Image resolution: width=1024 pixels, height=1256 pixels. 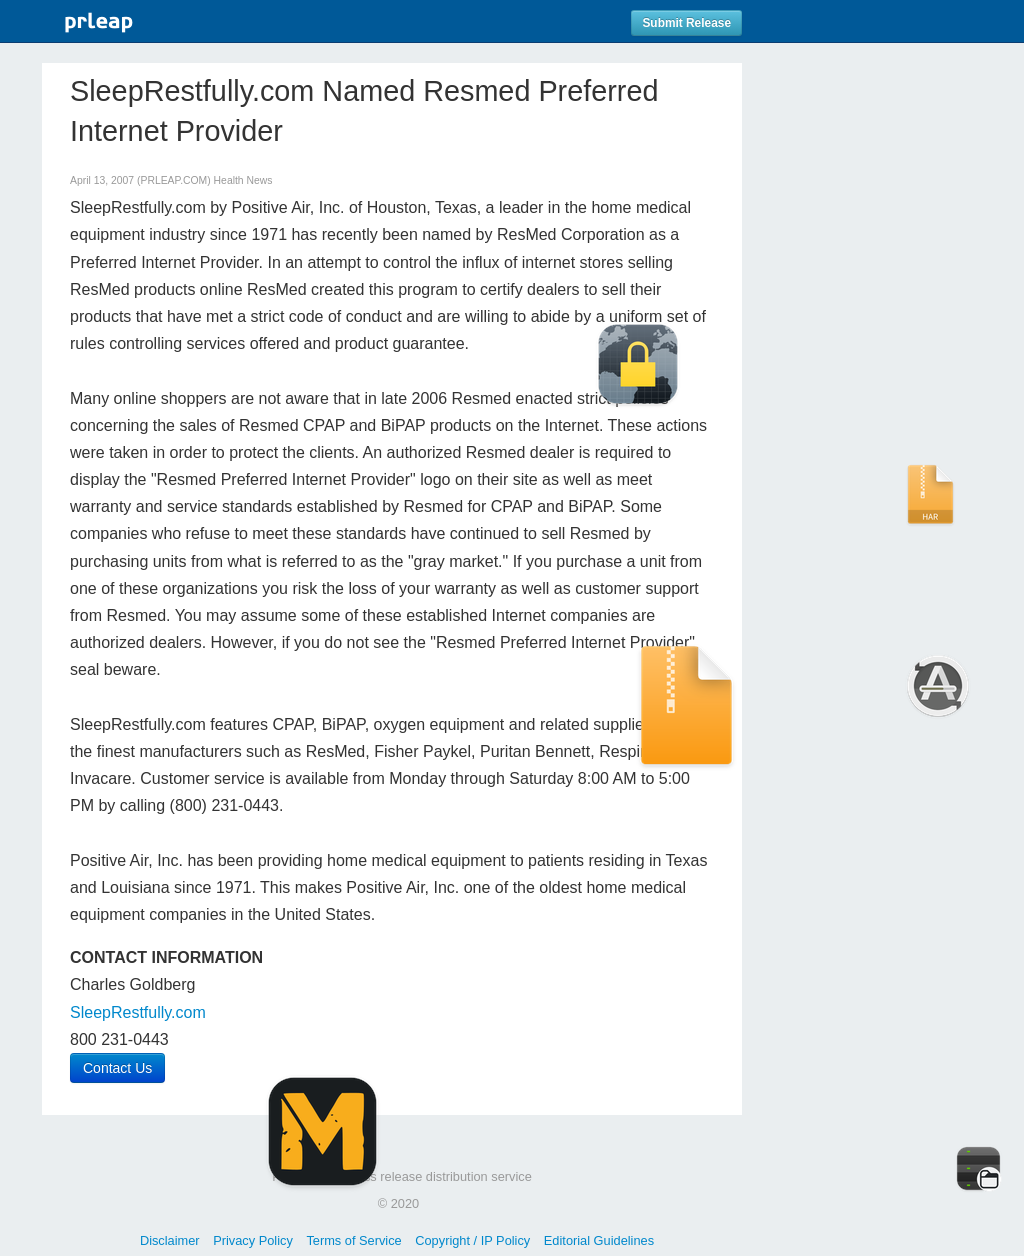 I want to click on xar archive file type indicator, so click(x=930, y=495).